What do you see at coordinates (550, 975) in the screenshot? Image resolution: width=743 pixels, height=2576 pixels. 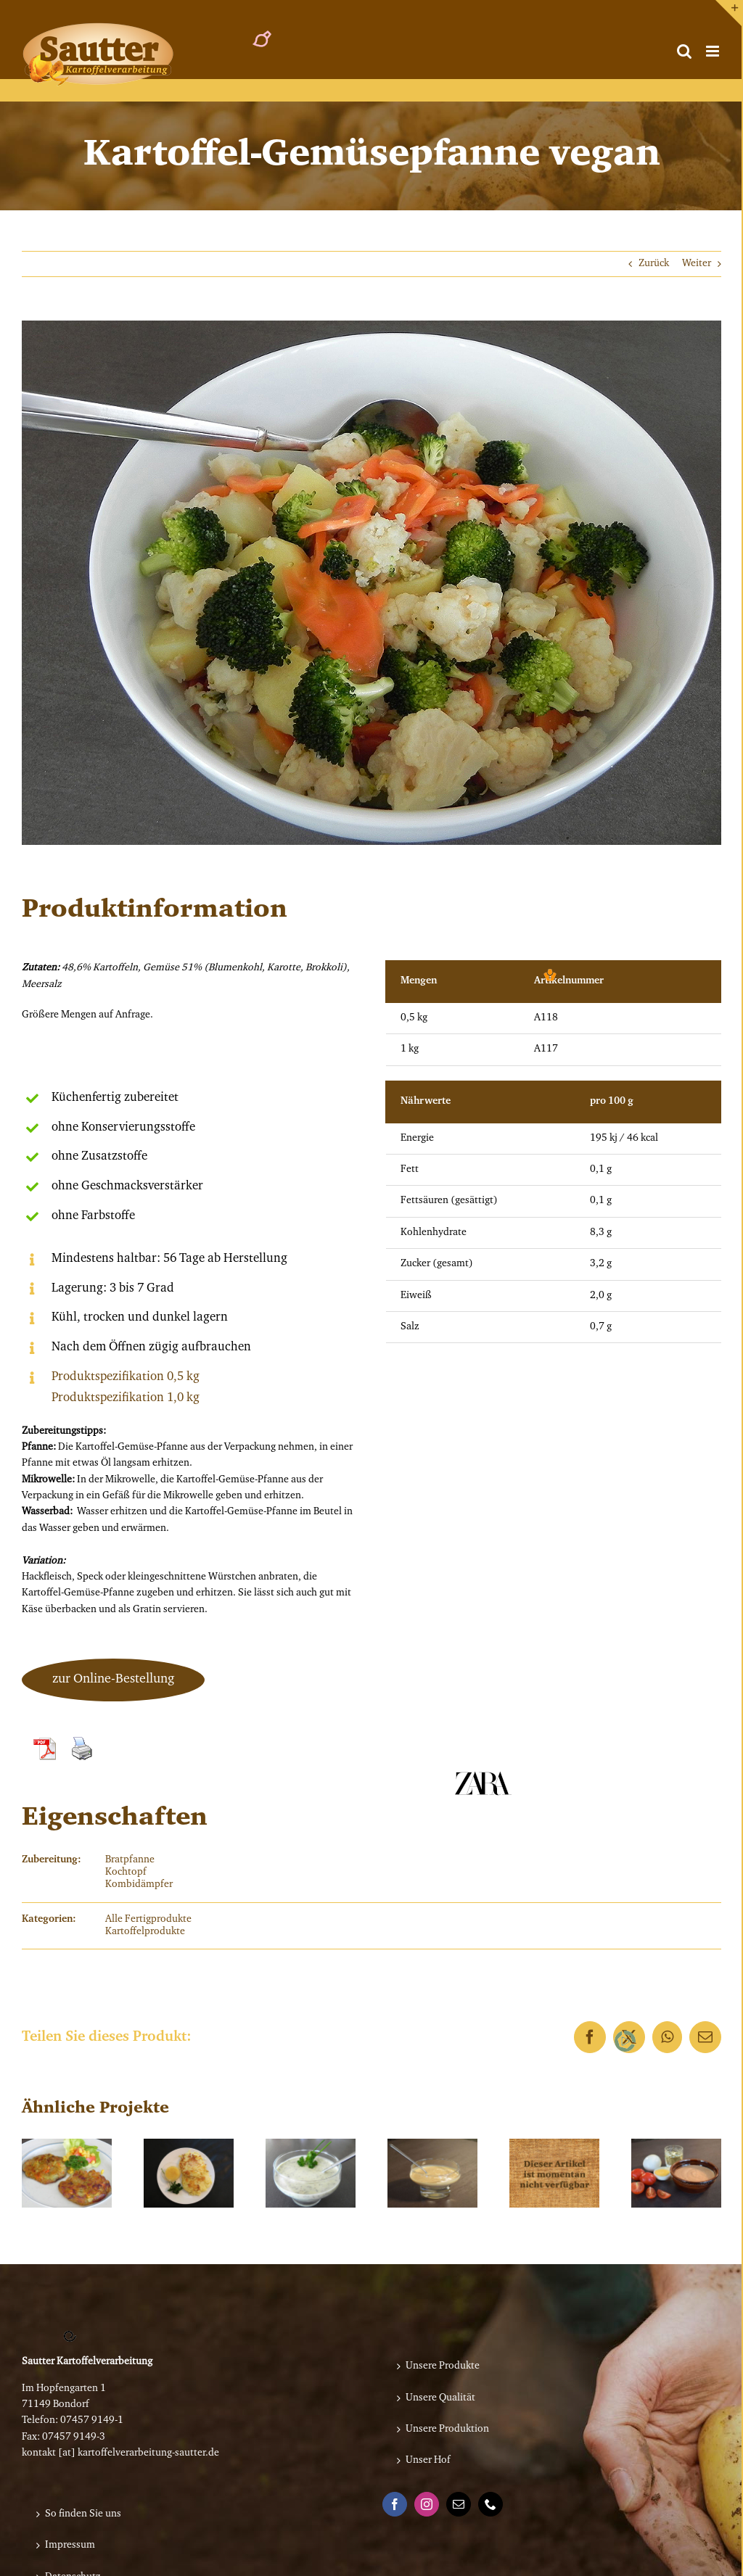 I see `browse jewelry or accessories` at bounding box center [550, 975].